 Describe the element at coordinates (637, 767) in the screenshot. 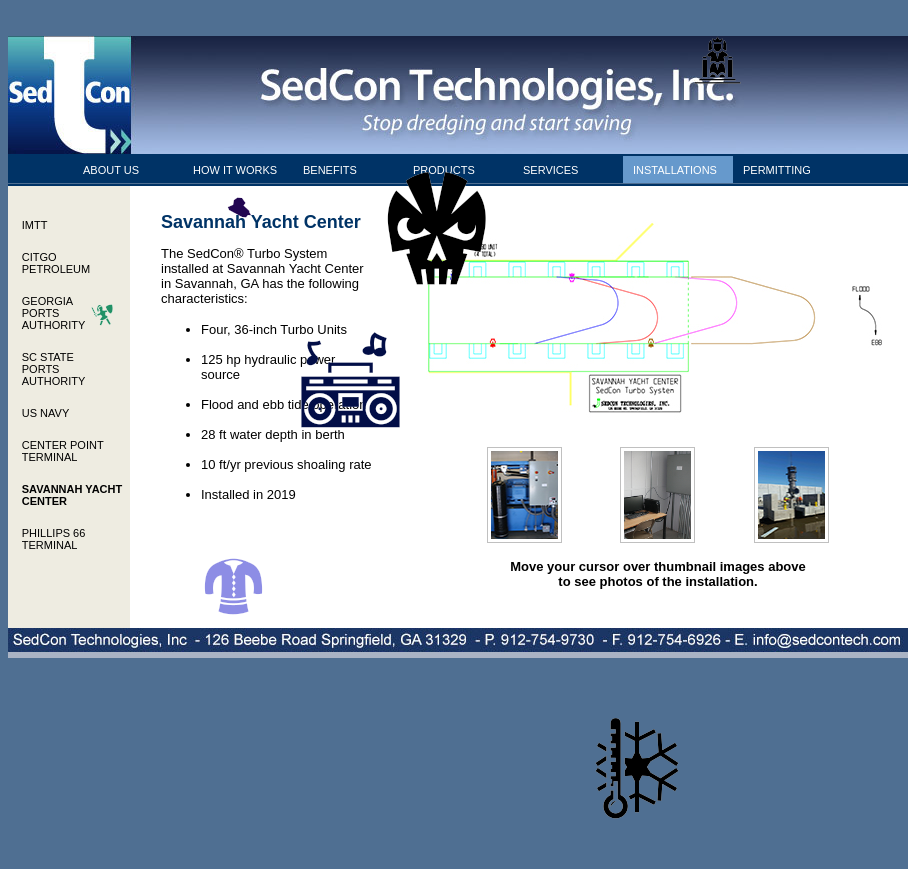

I see `indicates cold temperature or low reading` at that location.